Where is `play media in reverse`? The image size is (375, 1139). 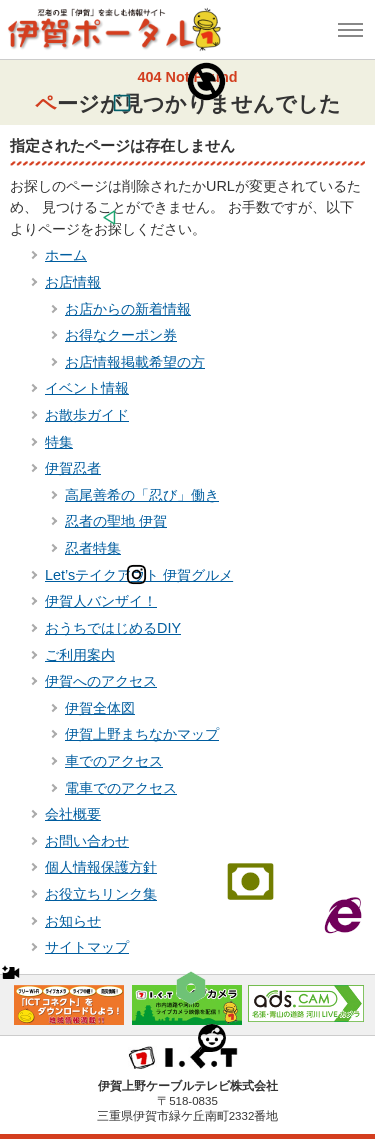
play media in reverse is located at coordinates (110, 217).